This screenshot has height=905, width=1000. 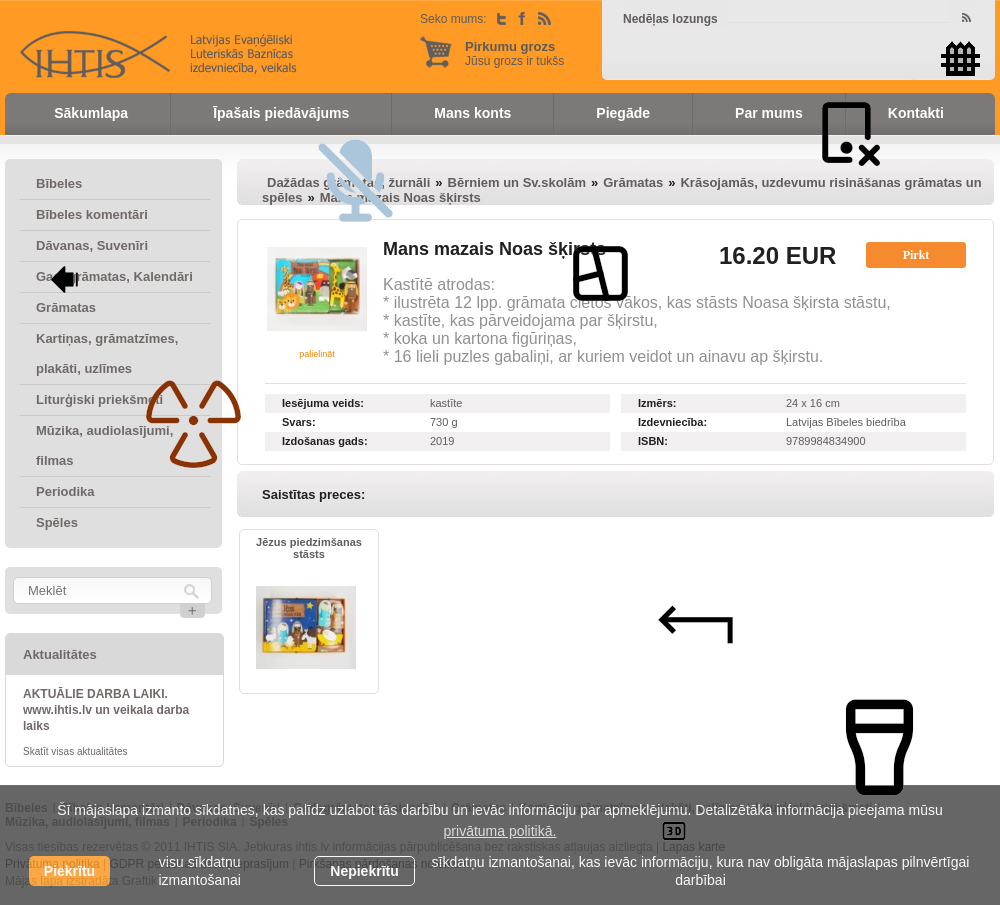 I want to click on microphone is muted, so click(x=355, y=180).